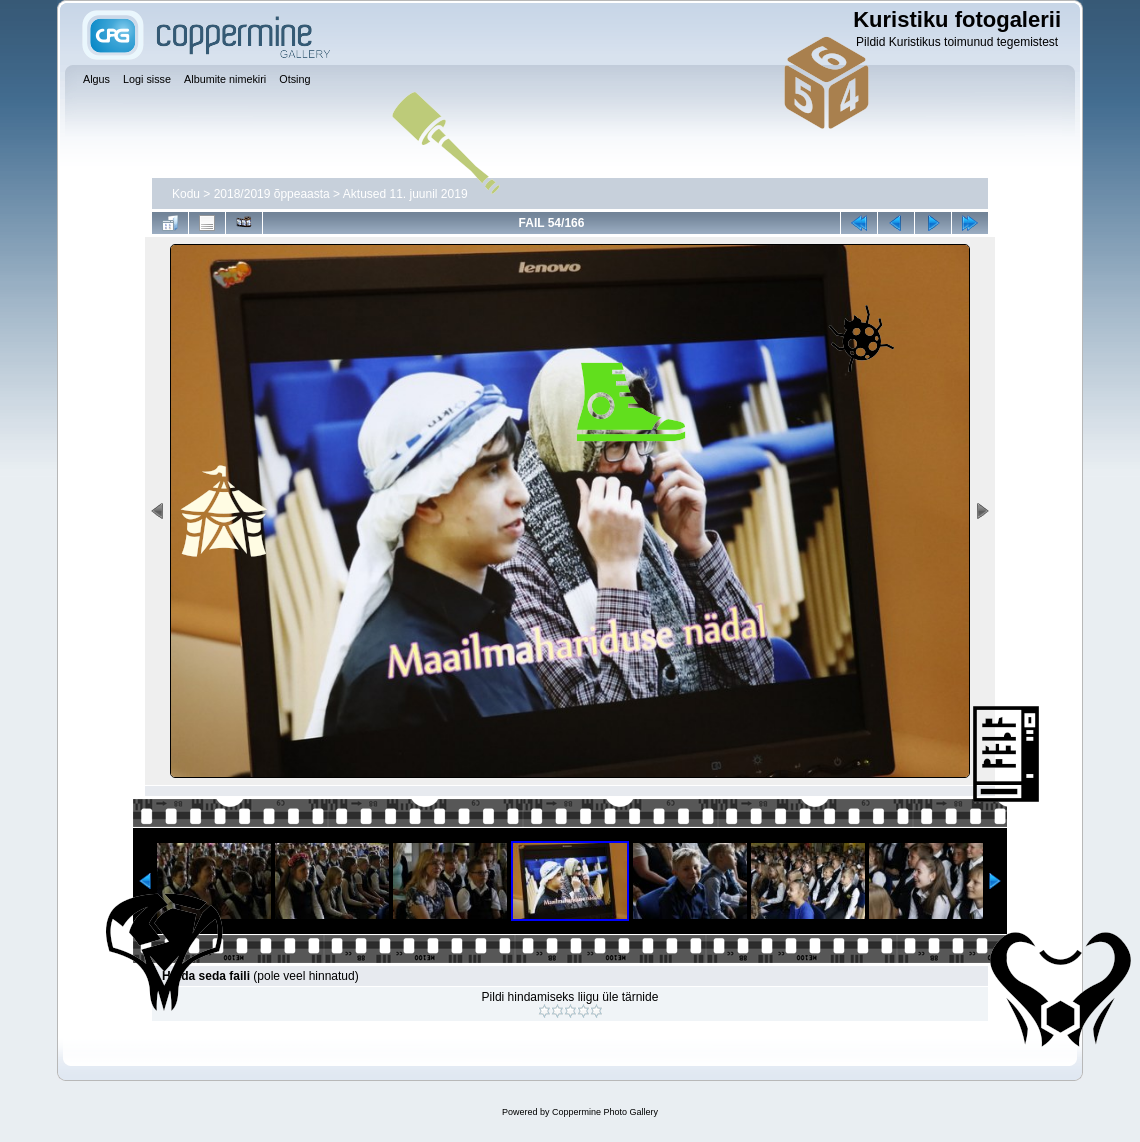 The height and width of the screenshot is (1142, 1140). What do you see at coordinates (826, 83) in the screenshot?
I see `roll the dice or take a random action` at bounding box center [826, 83].